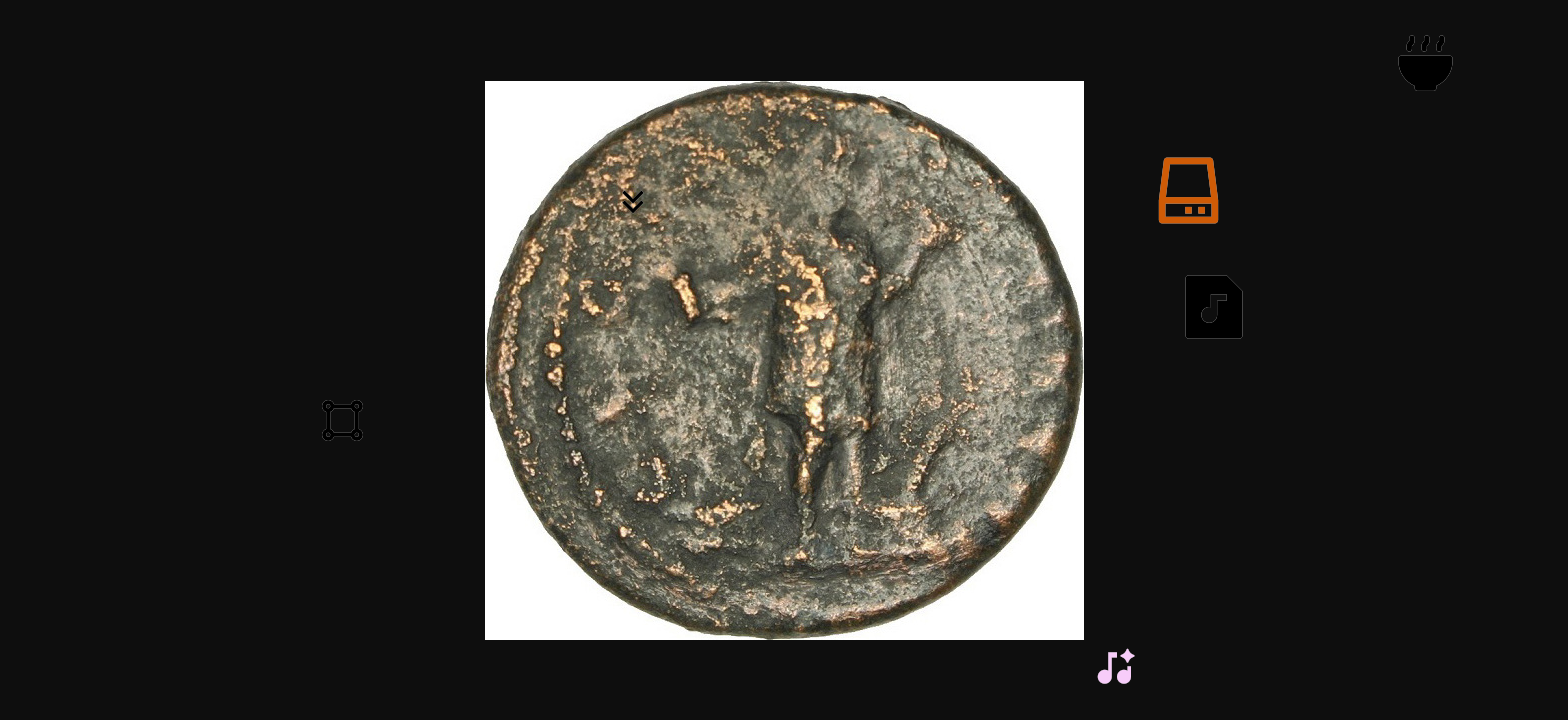 This screenshot has width=1568, height=720. Describe the element at coordinates (1188, 190) in the screenshot. I see `access external storage or hard drive` at that location.